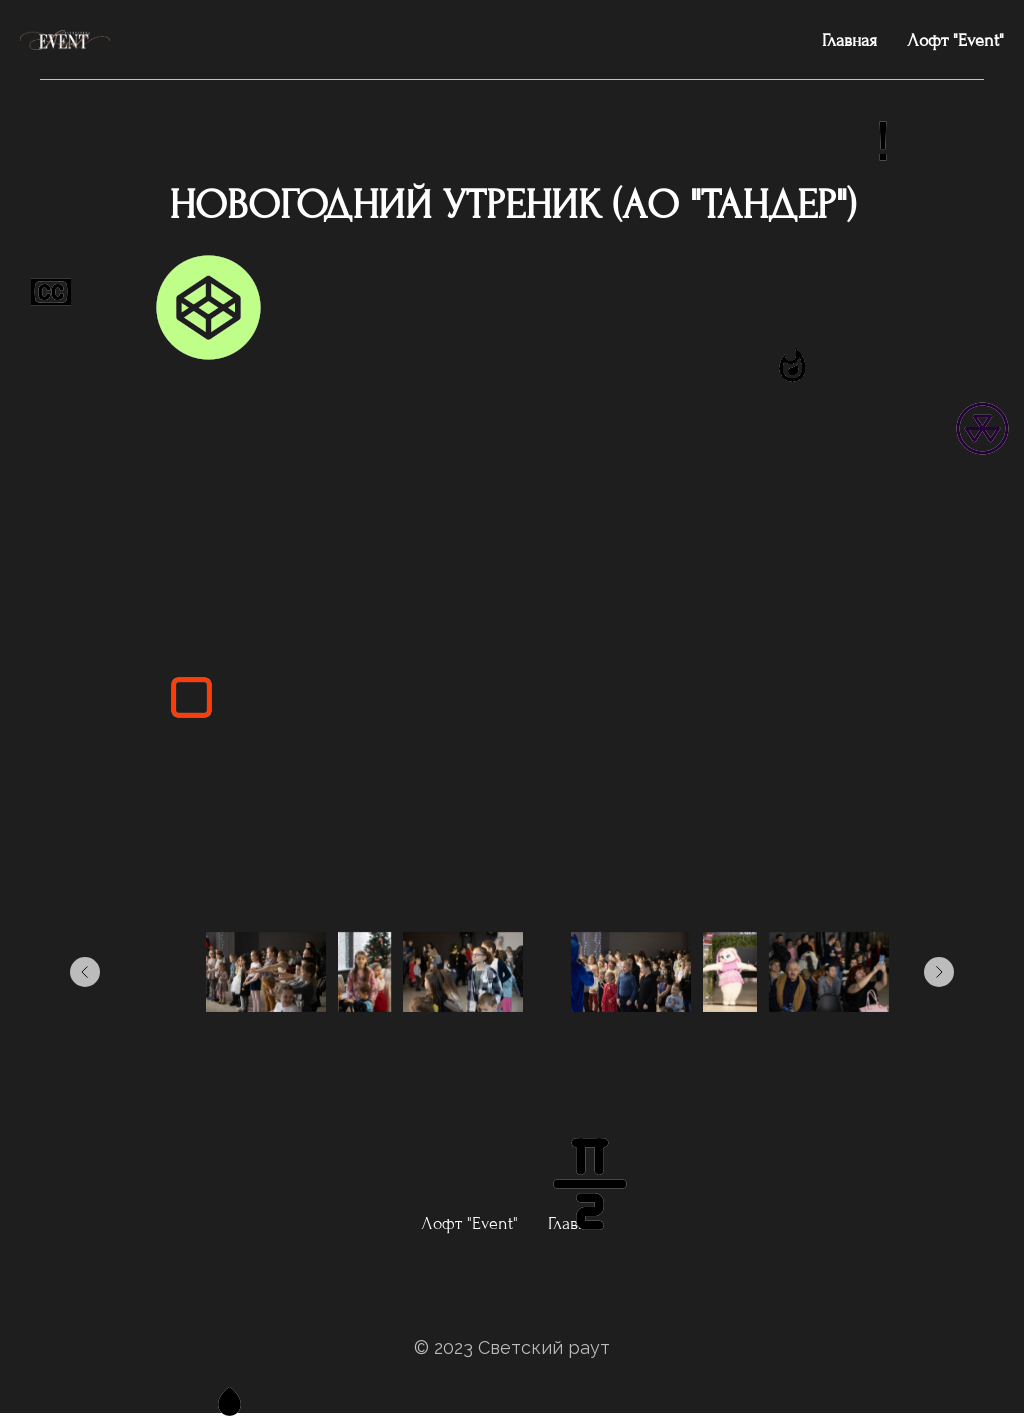  What do you see at coordinates (792, 365) in the screenshot?
I see `view trending or popular content` at bounding box center [792, 365].